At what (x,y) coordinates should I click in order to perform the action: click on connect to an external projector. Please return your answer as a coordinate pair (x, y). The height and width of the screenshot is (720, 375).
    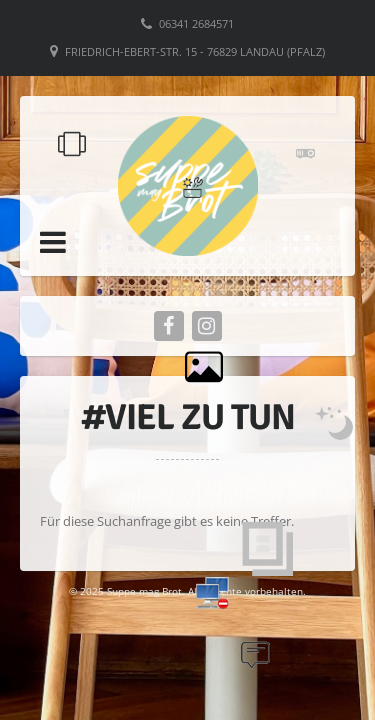
    Looking at the image, I should click on (305, 152).